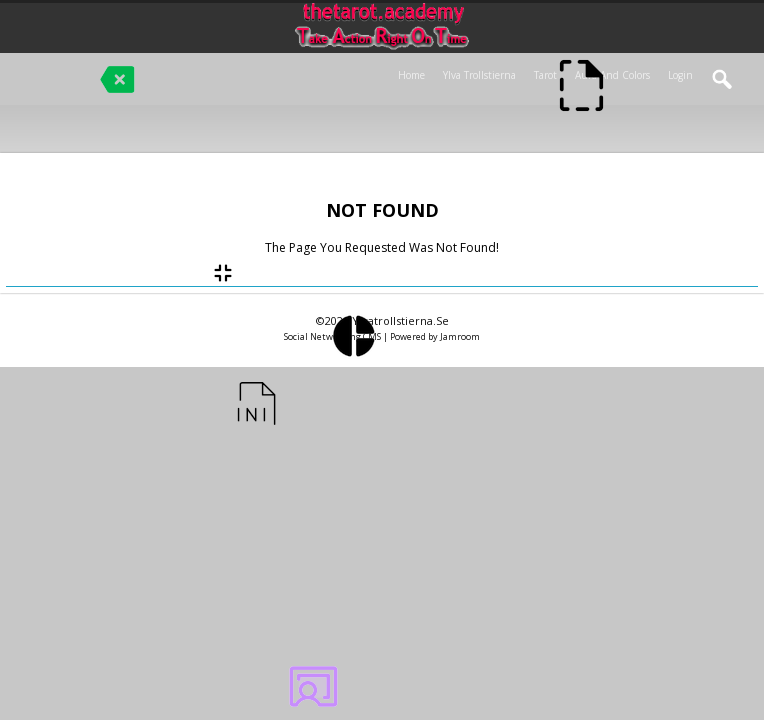 This screenshot has width=764, height=720. I want to click on view analytics or statistics breakdown, so click(354, 336).